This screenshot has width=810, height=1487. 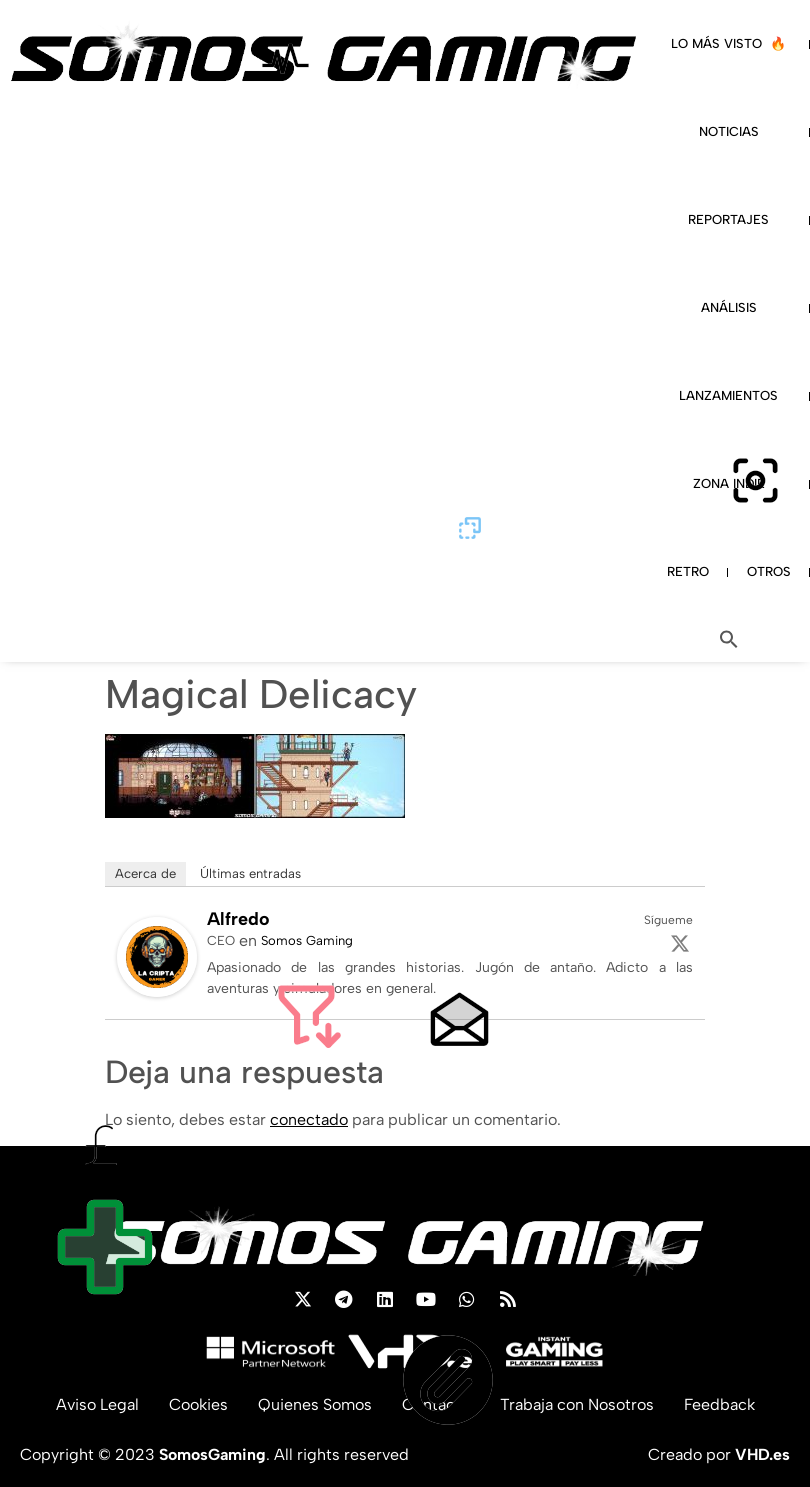 What do you see at coordinates (105, 1247) in the screenshot?
I see `access health or medical information` at bounding box center [105, 1247].